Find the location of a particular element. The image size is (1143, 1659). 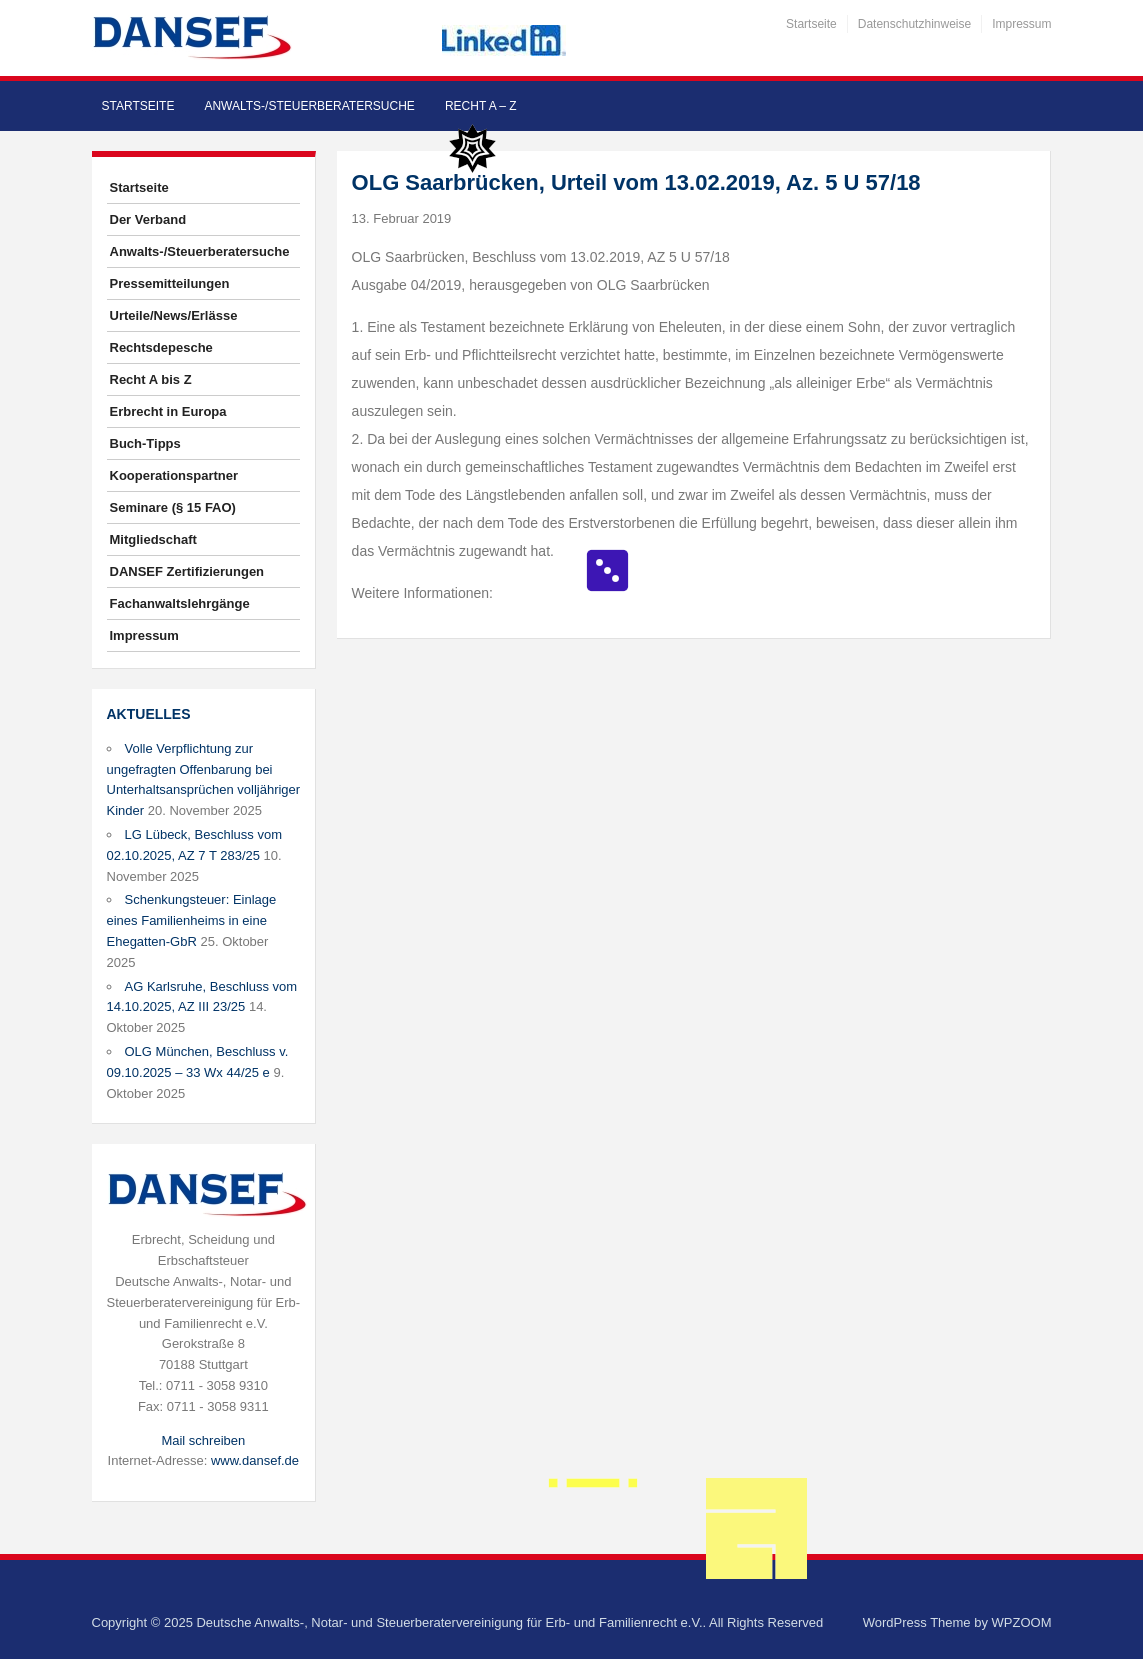

awesomewm window manager logo is located at coordinates (756, 1528).